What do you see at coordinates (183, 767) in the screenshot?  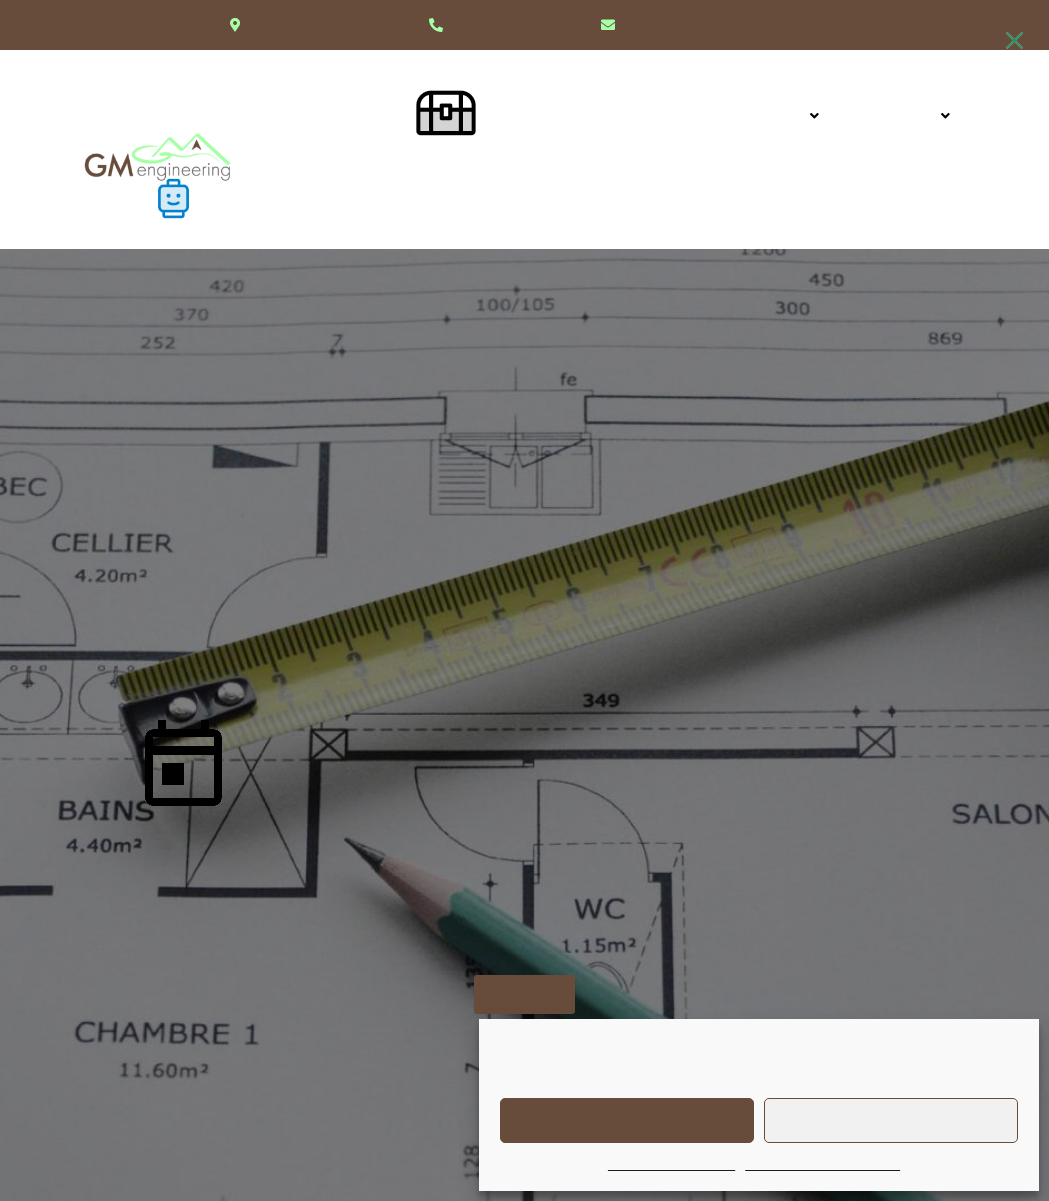 I see `view today's date or events` at bounding box center [183, 767].